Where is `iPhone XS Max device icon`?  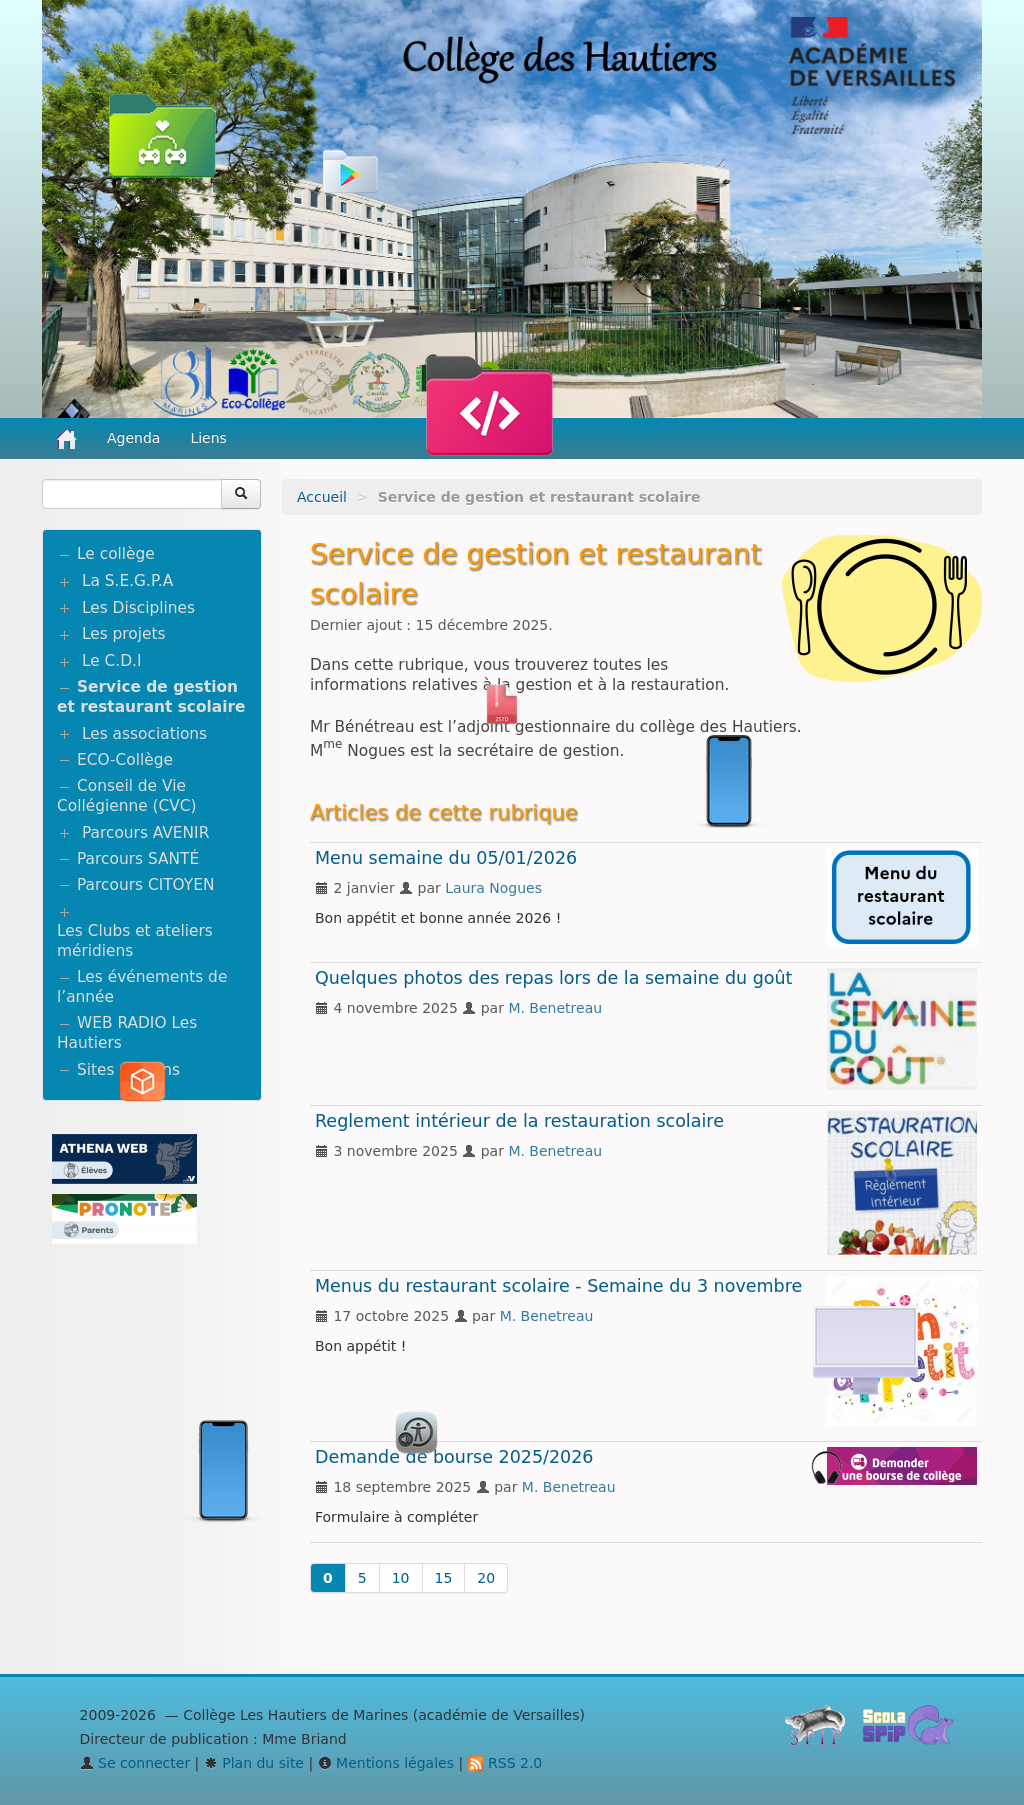 iPhone XS Max device icon is located at coordinates (223, 1471).